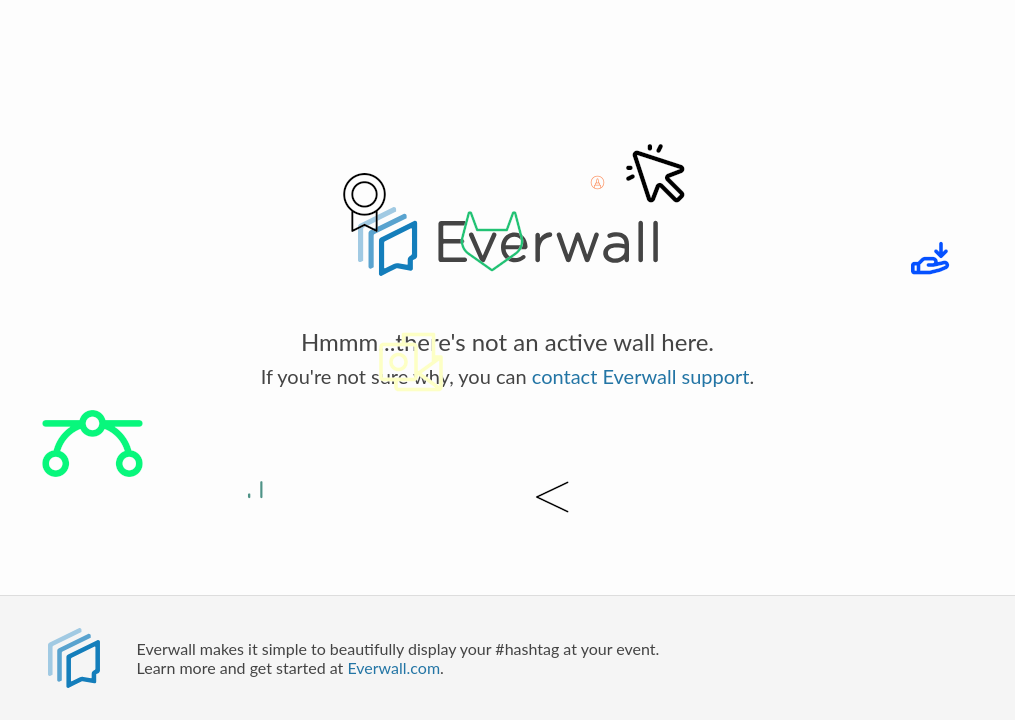  Describe the element at coordinates (92, 443) in the screenshot. I see `edit vector path or curve` at that location.